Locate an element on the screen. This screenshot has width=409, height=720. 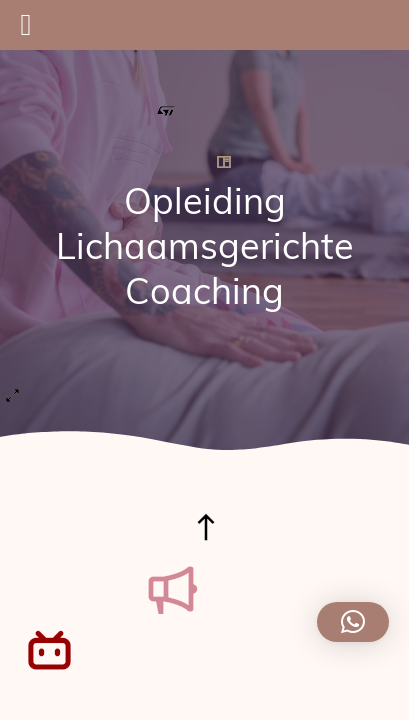
open Bilibili app is located at coordinates (49, 650).